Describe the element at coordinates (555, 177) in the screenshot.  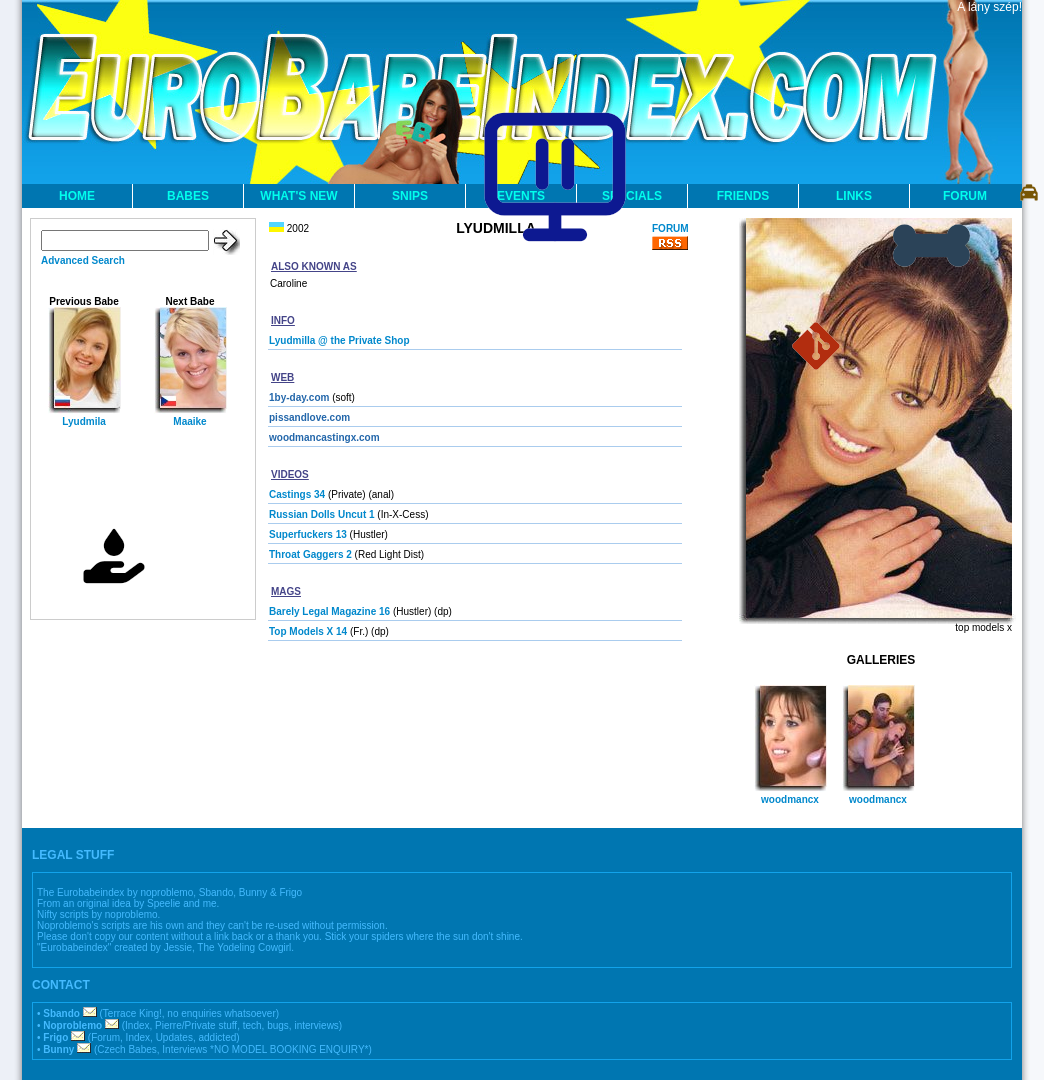
I see `pause media playback on monitor` at that location.